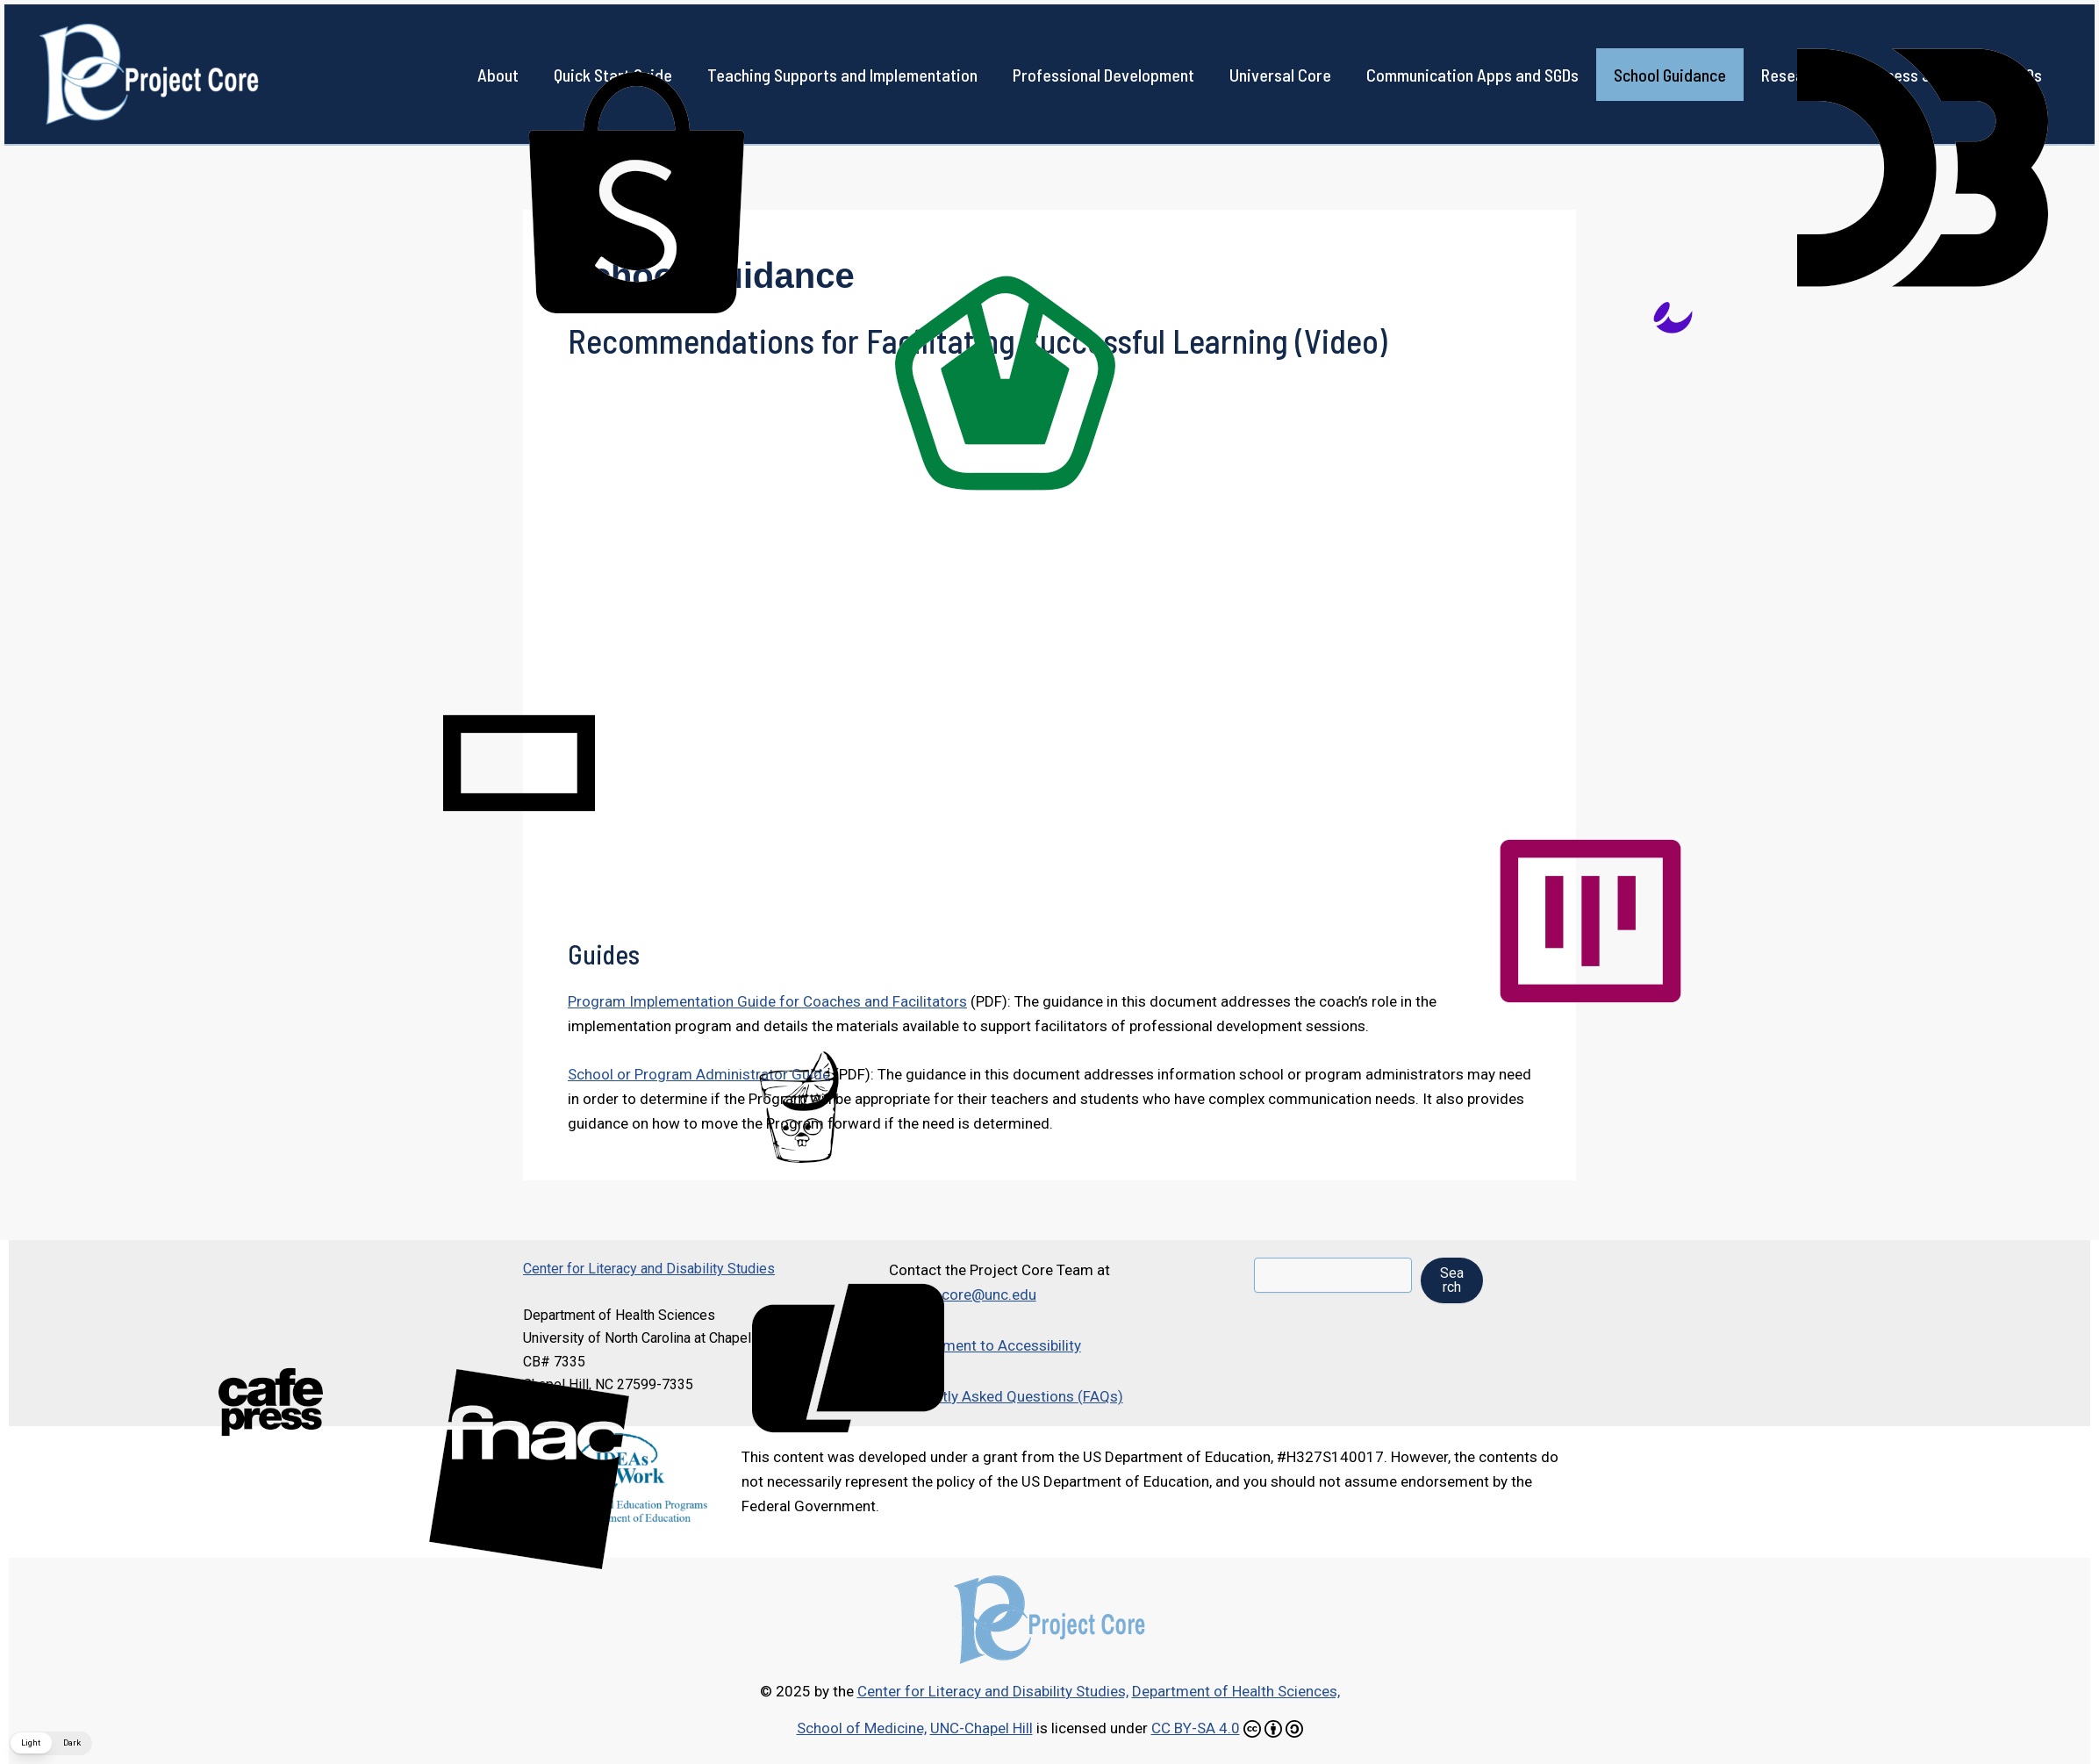 This screenshot has height=1764, width=2099. I want to click on purism brand logo, so click(519, 763).